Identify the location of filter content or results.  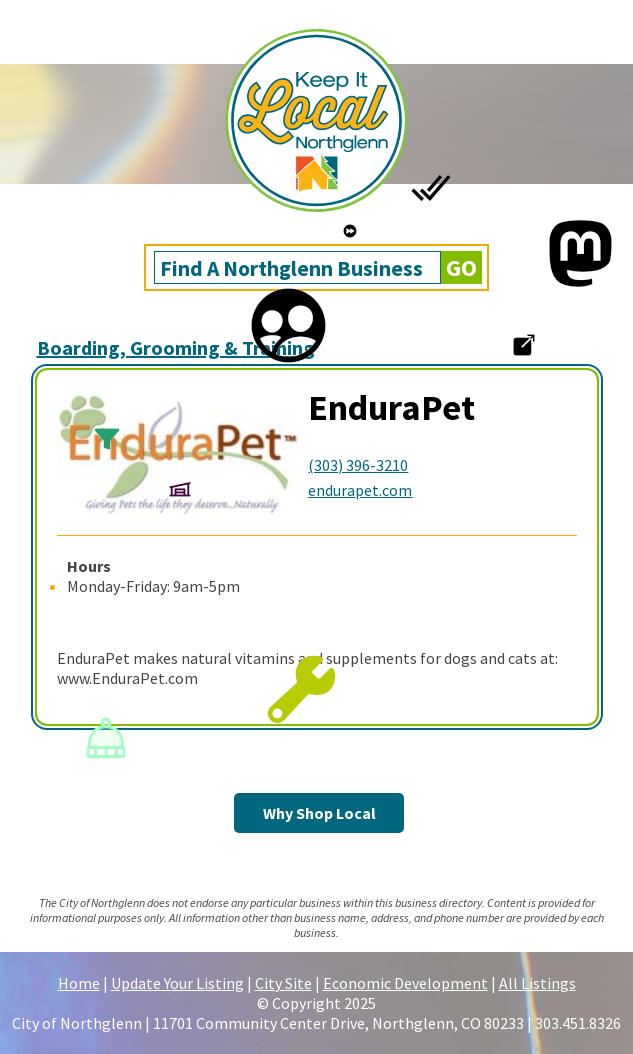
(107, 439).